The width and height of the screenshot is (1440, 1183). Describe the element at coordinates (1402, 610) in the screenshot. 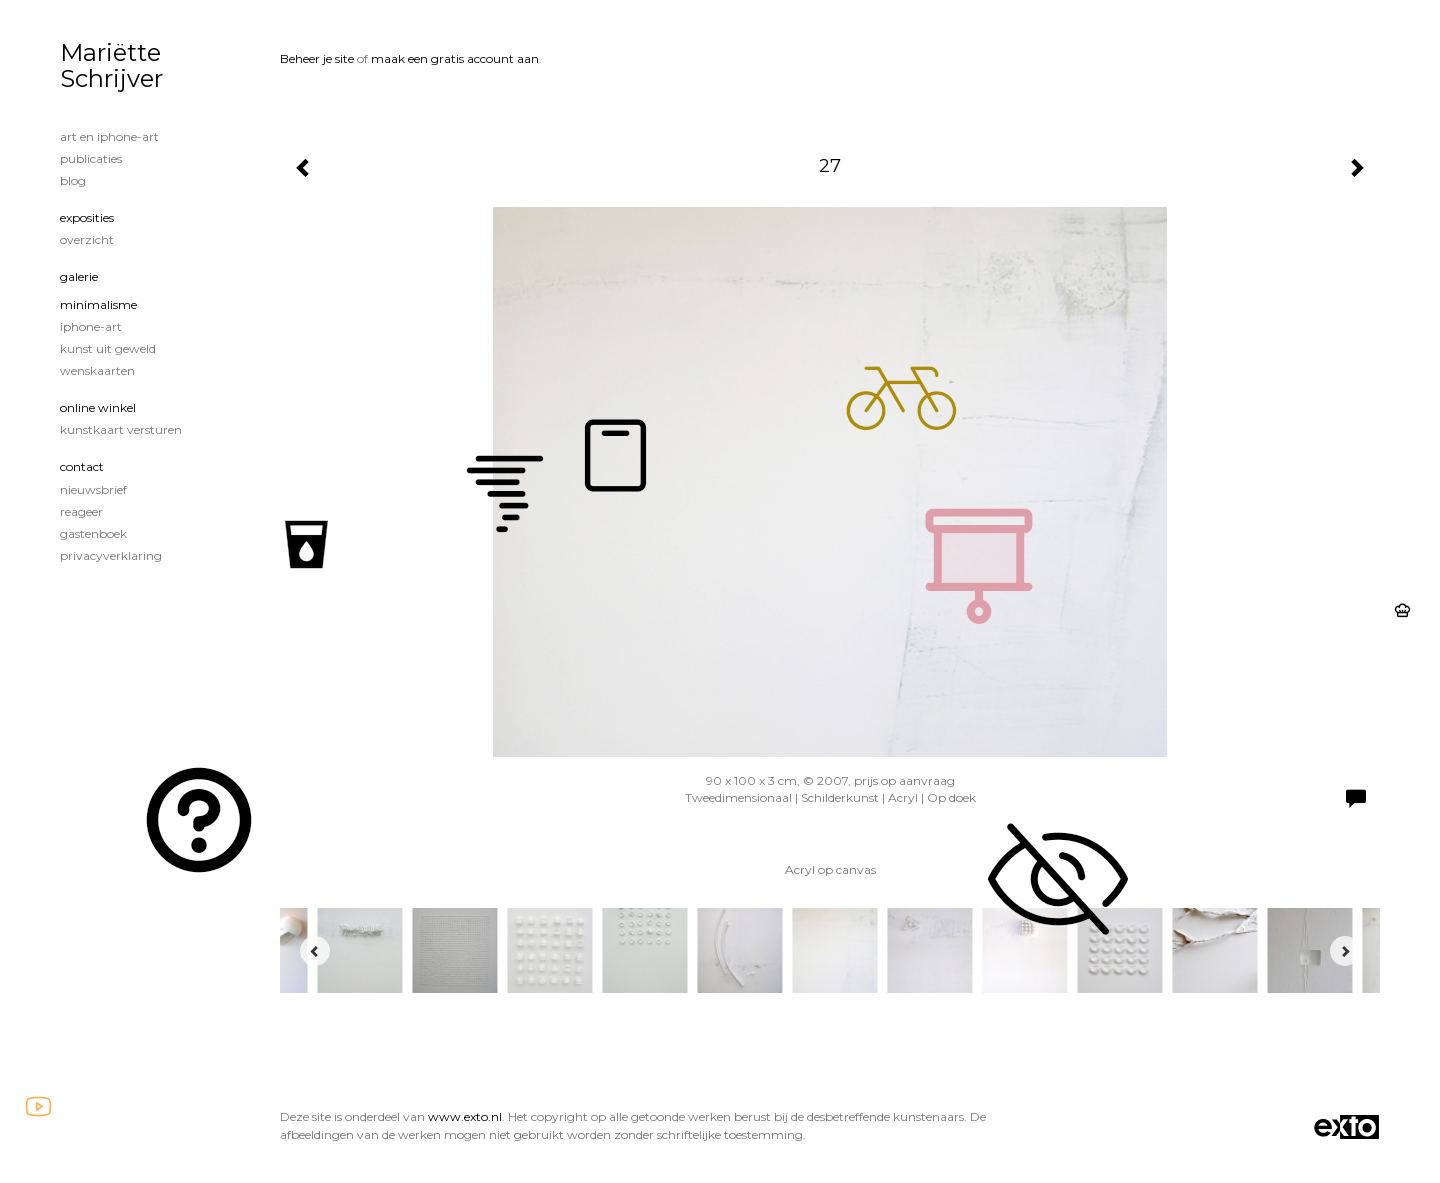

I see `access cooking or recipe features` at that location.